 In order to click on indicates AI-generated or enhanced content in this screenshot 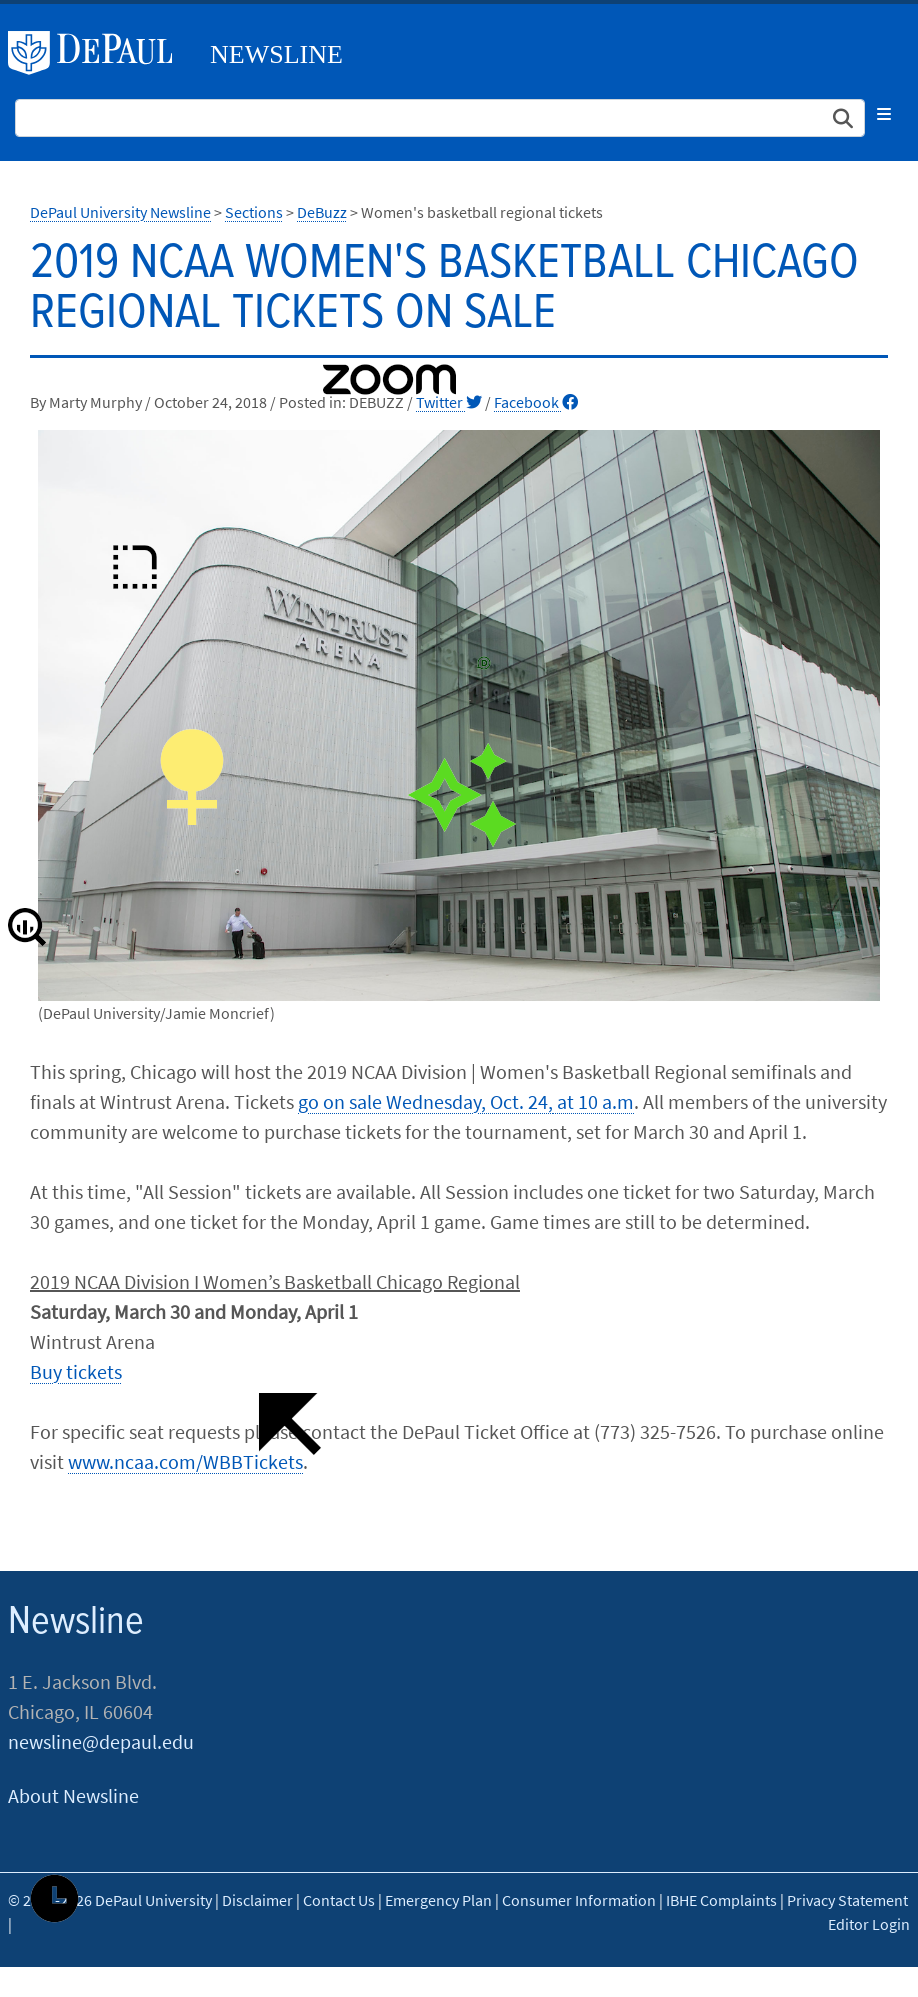, I will do `click(464, 795)`.